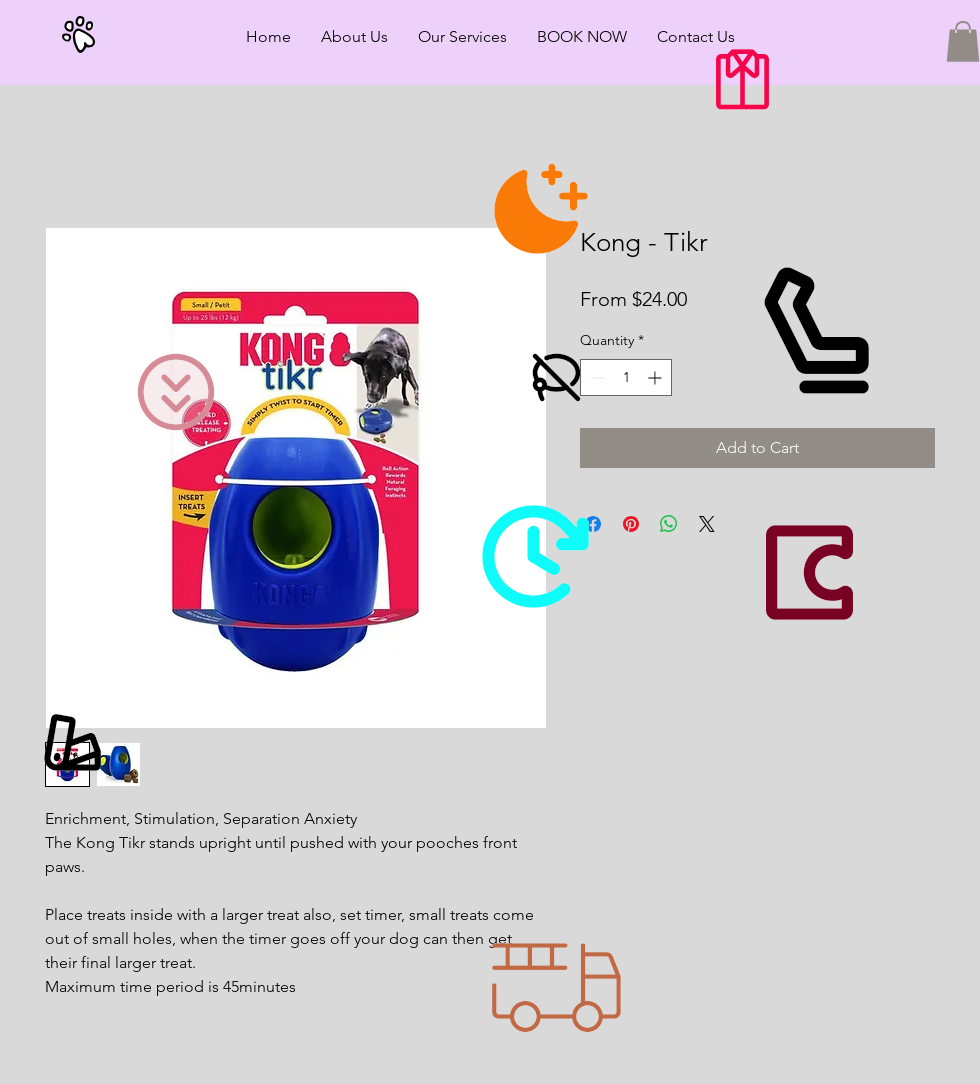  I want to click on select or reserve a seat, so click(814, 330).